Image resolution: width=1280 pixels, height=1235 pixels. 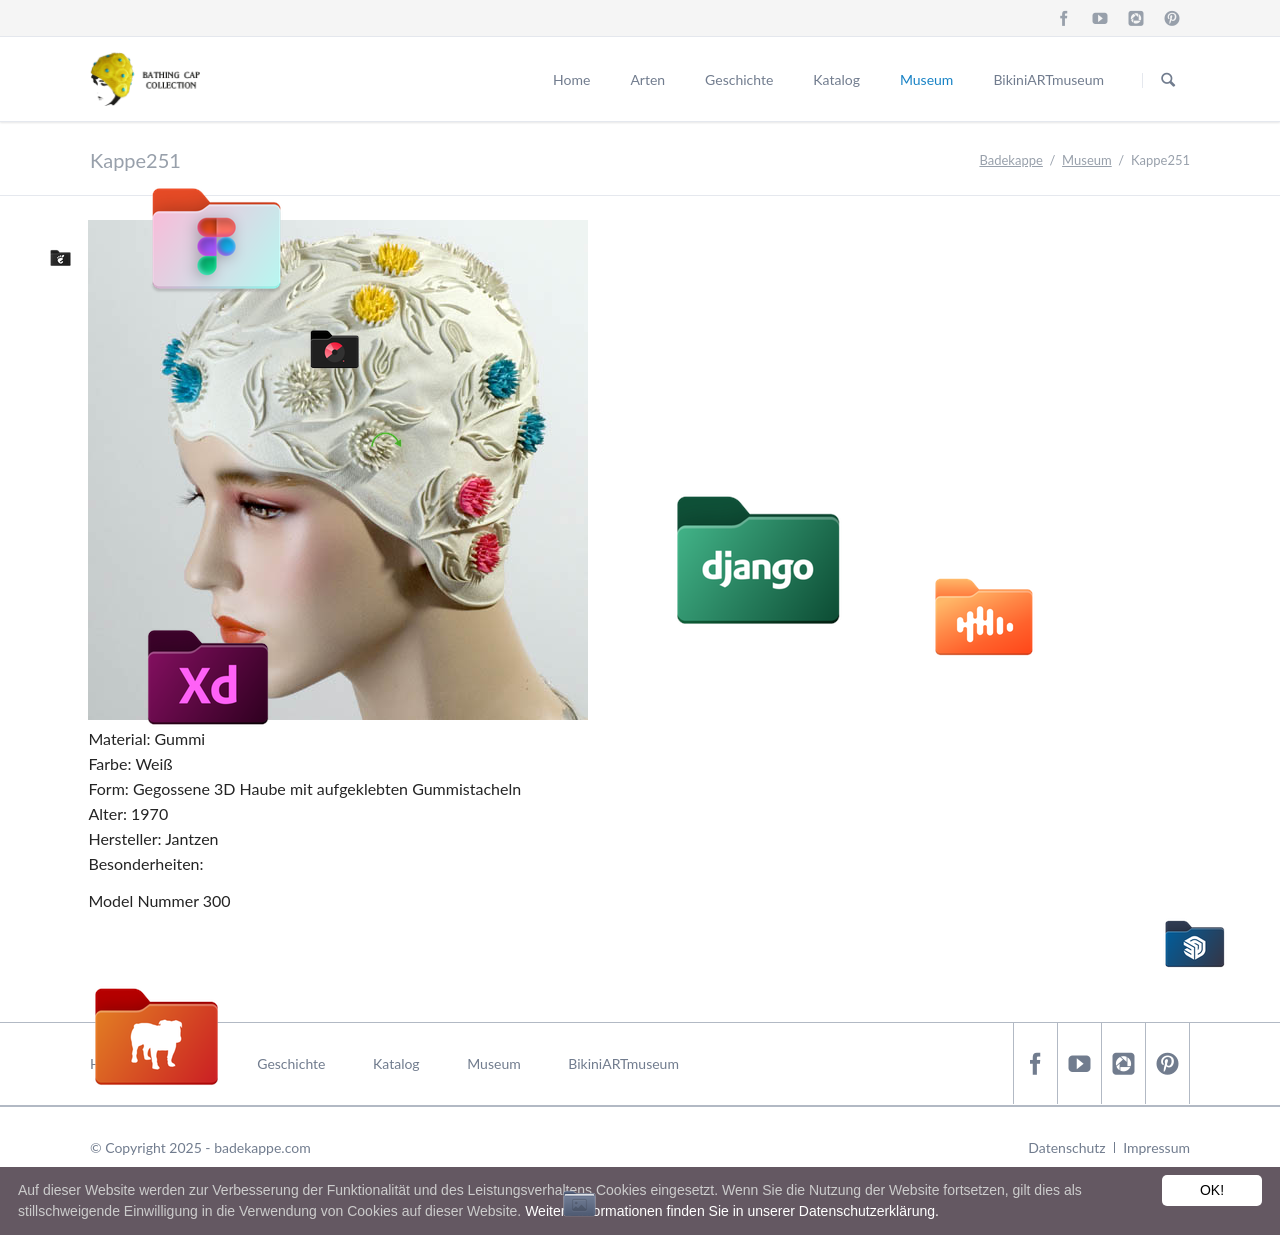 I want to click on folder containing wondershare dvd creator project files, so click(x=334, y=350).